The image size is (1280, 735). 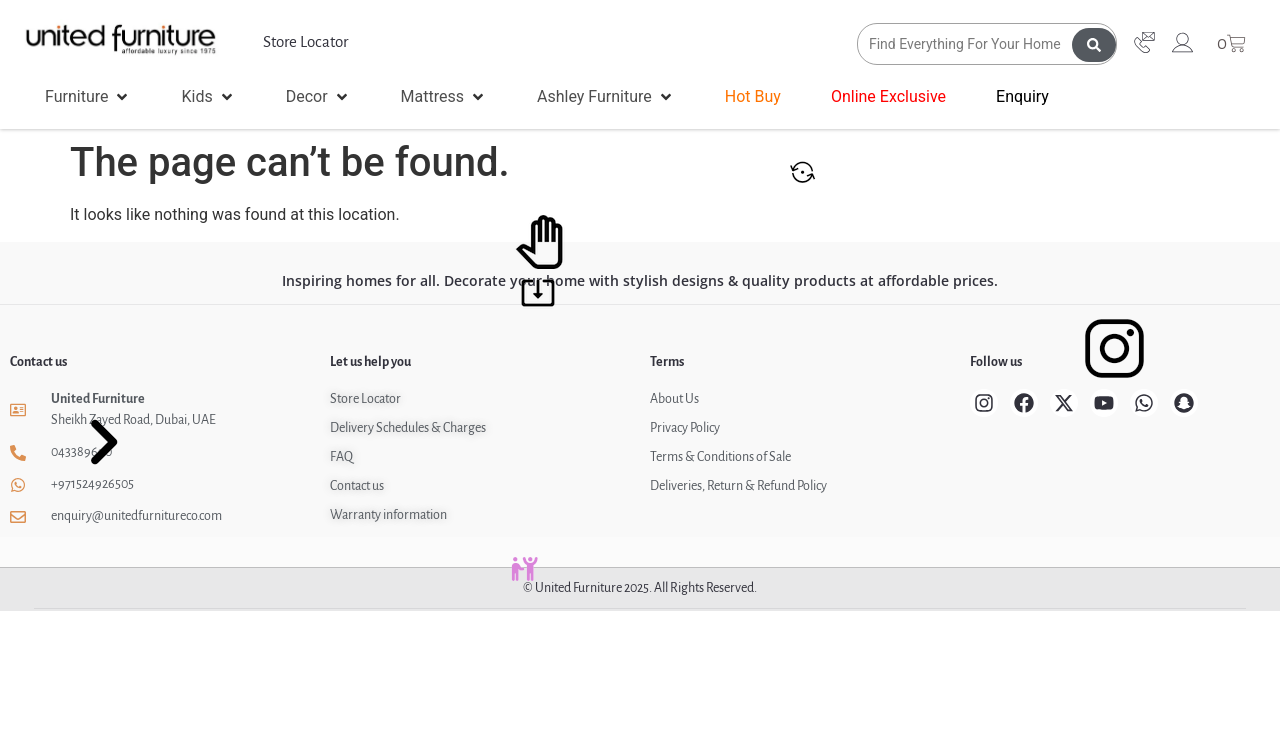 What do you see at coordinates (540, 242) in the screenshot?
I see `stop or pause an action` at bounding box center [540, 242].